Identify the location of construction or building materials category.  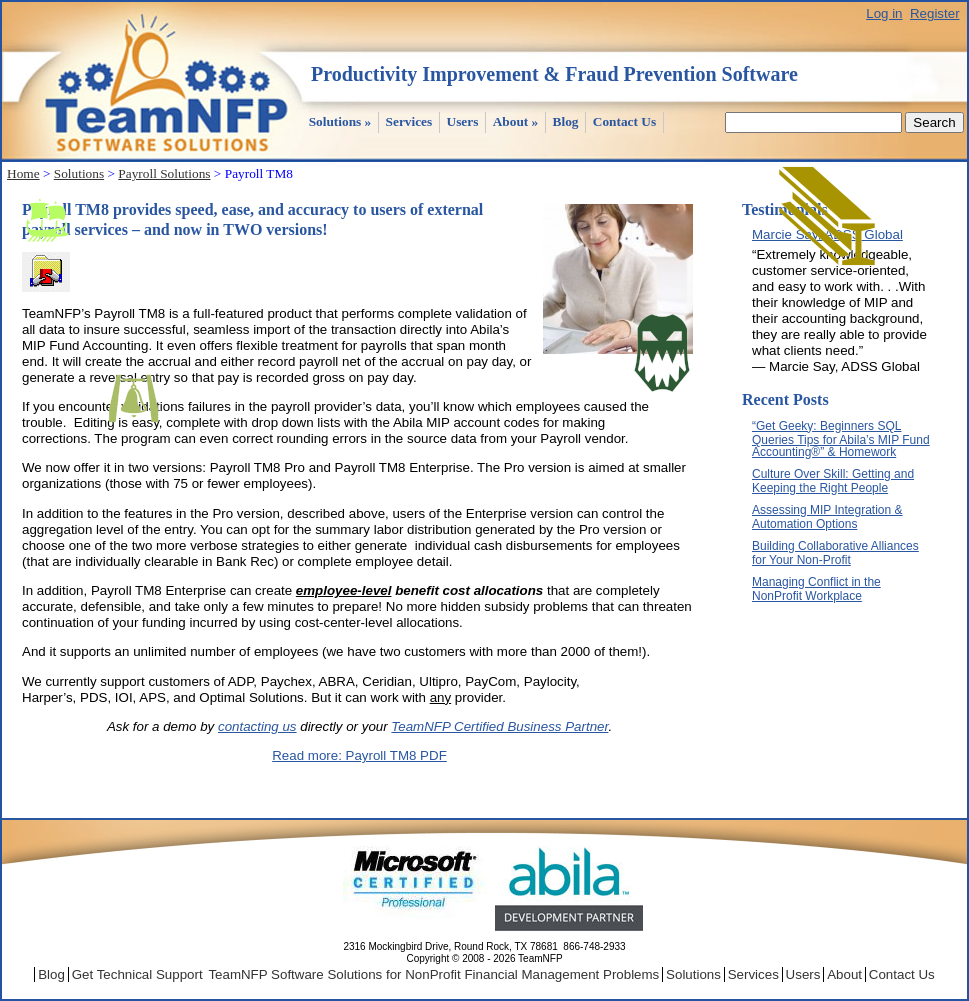
(827, 216).